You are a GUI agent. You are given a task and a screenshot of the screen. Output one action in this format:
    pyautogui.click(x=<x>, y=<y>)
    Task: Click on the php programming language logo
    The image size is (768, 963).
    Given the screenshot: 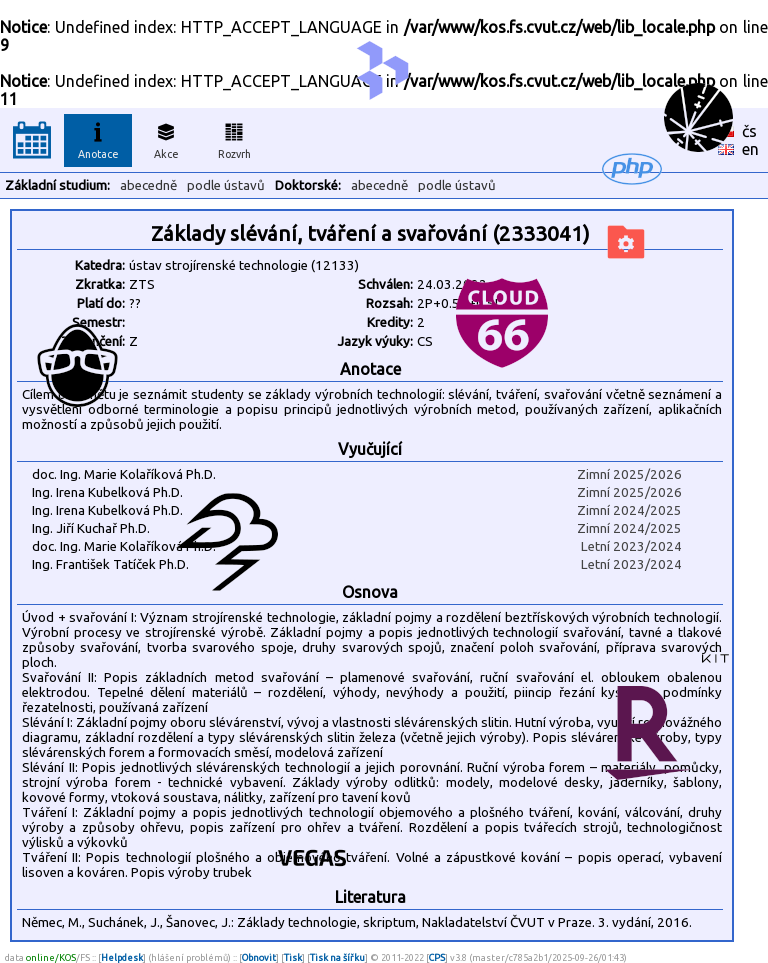 What is the action you would take?
    pyautogui.click(x=632, y=169)
    